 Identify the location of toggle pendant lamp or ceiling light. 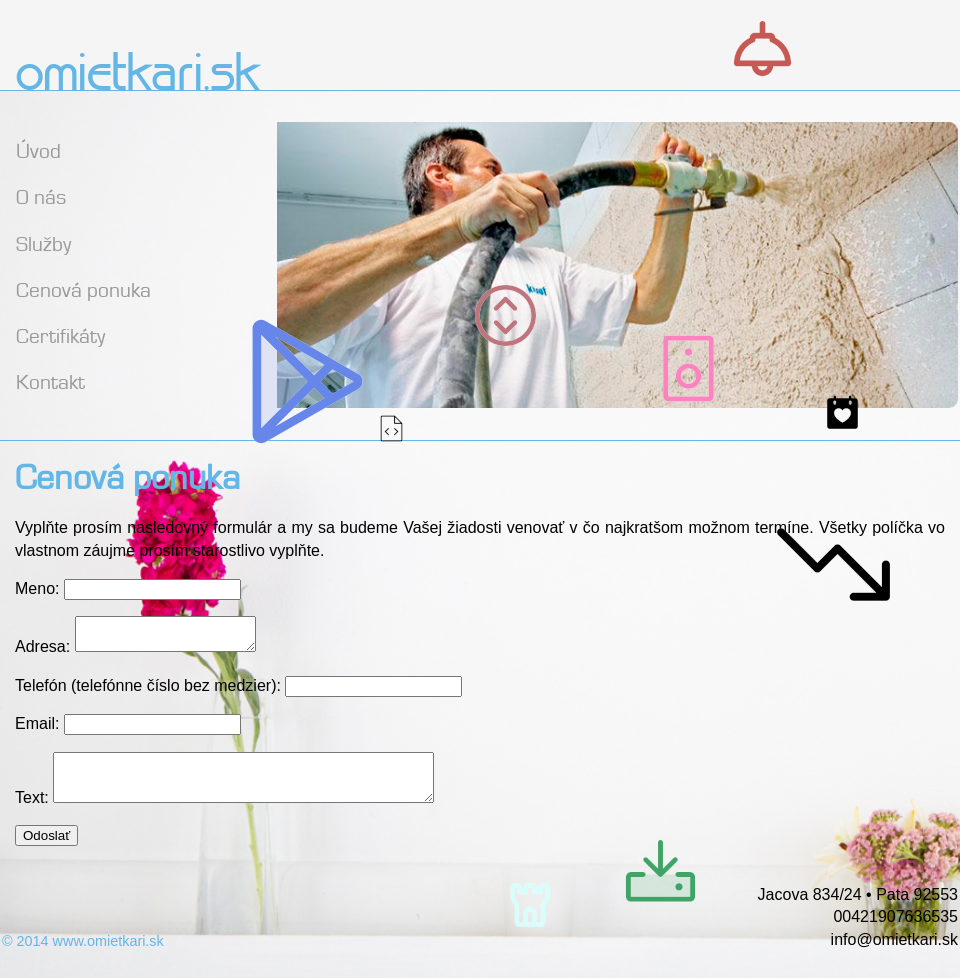
(762, 51).